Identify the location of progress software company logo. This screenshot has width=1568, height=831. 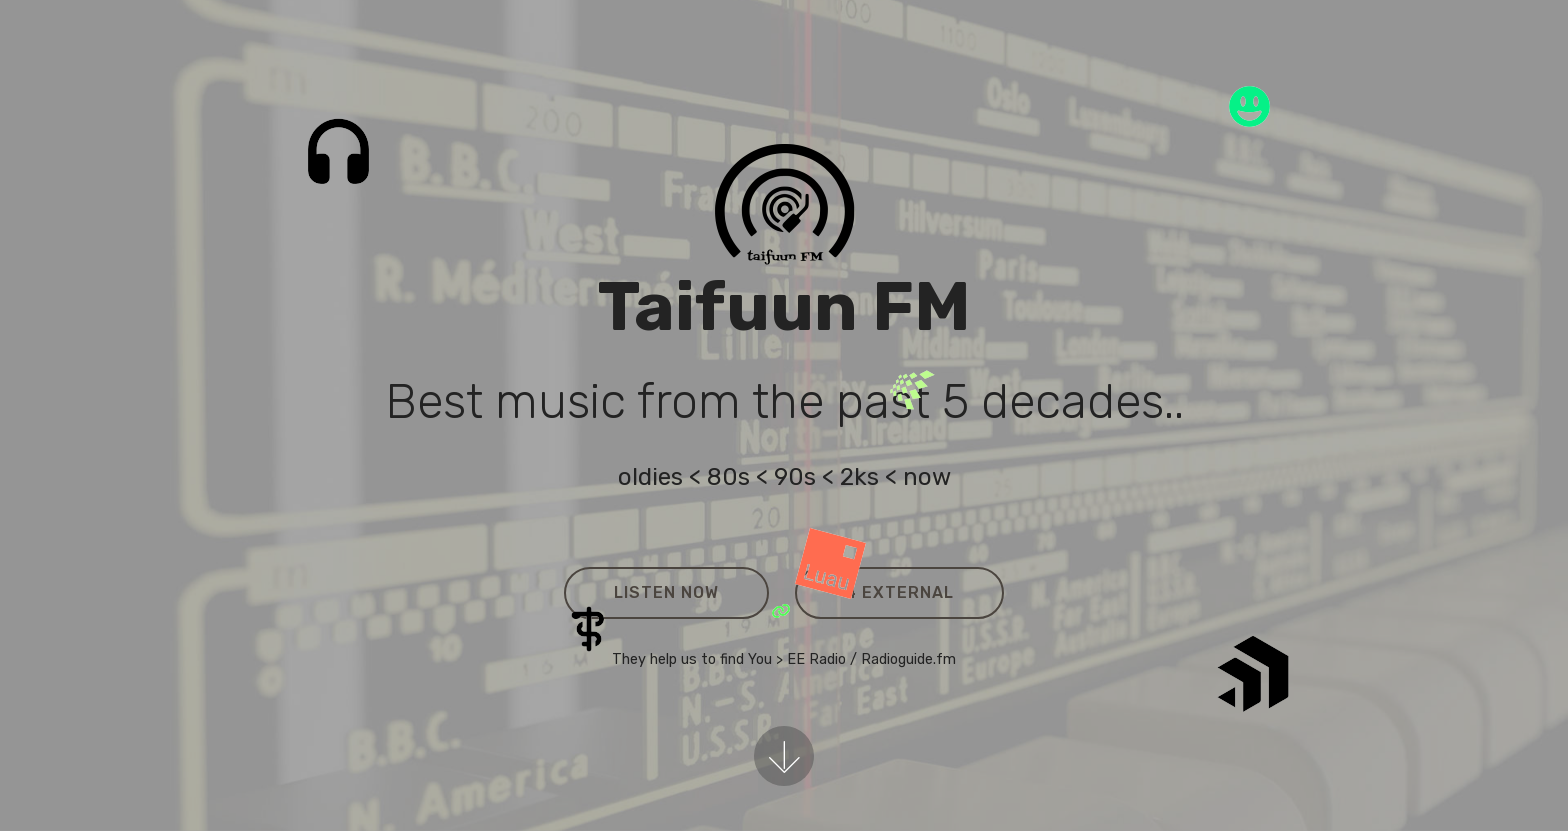
(1253, 674).